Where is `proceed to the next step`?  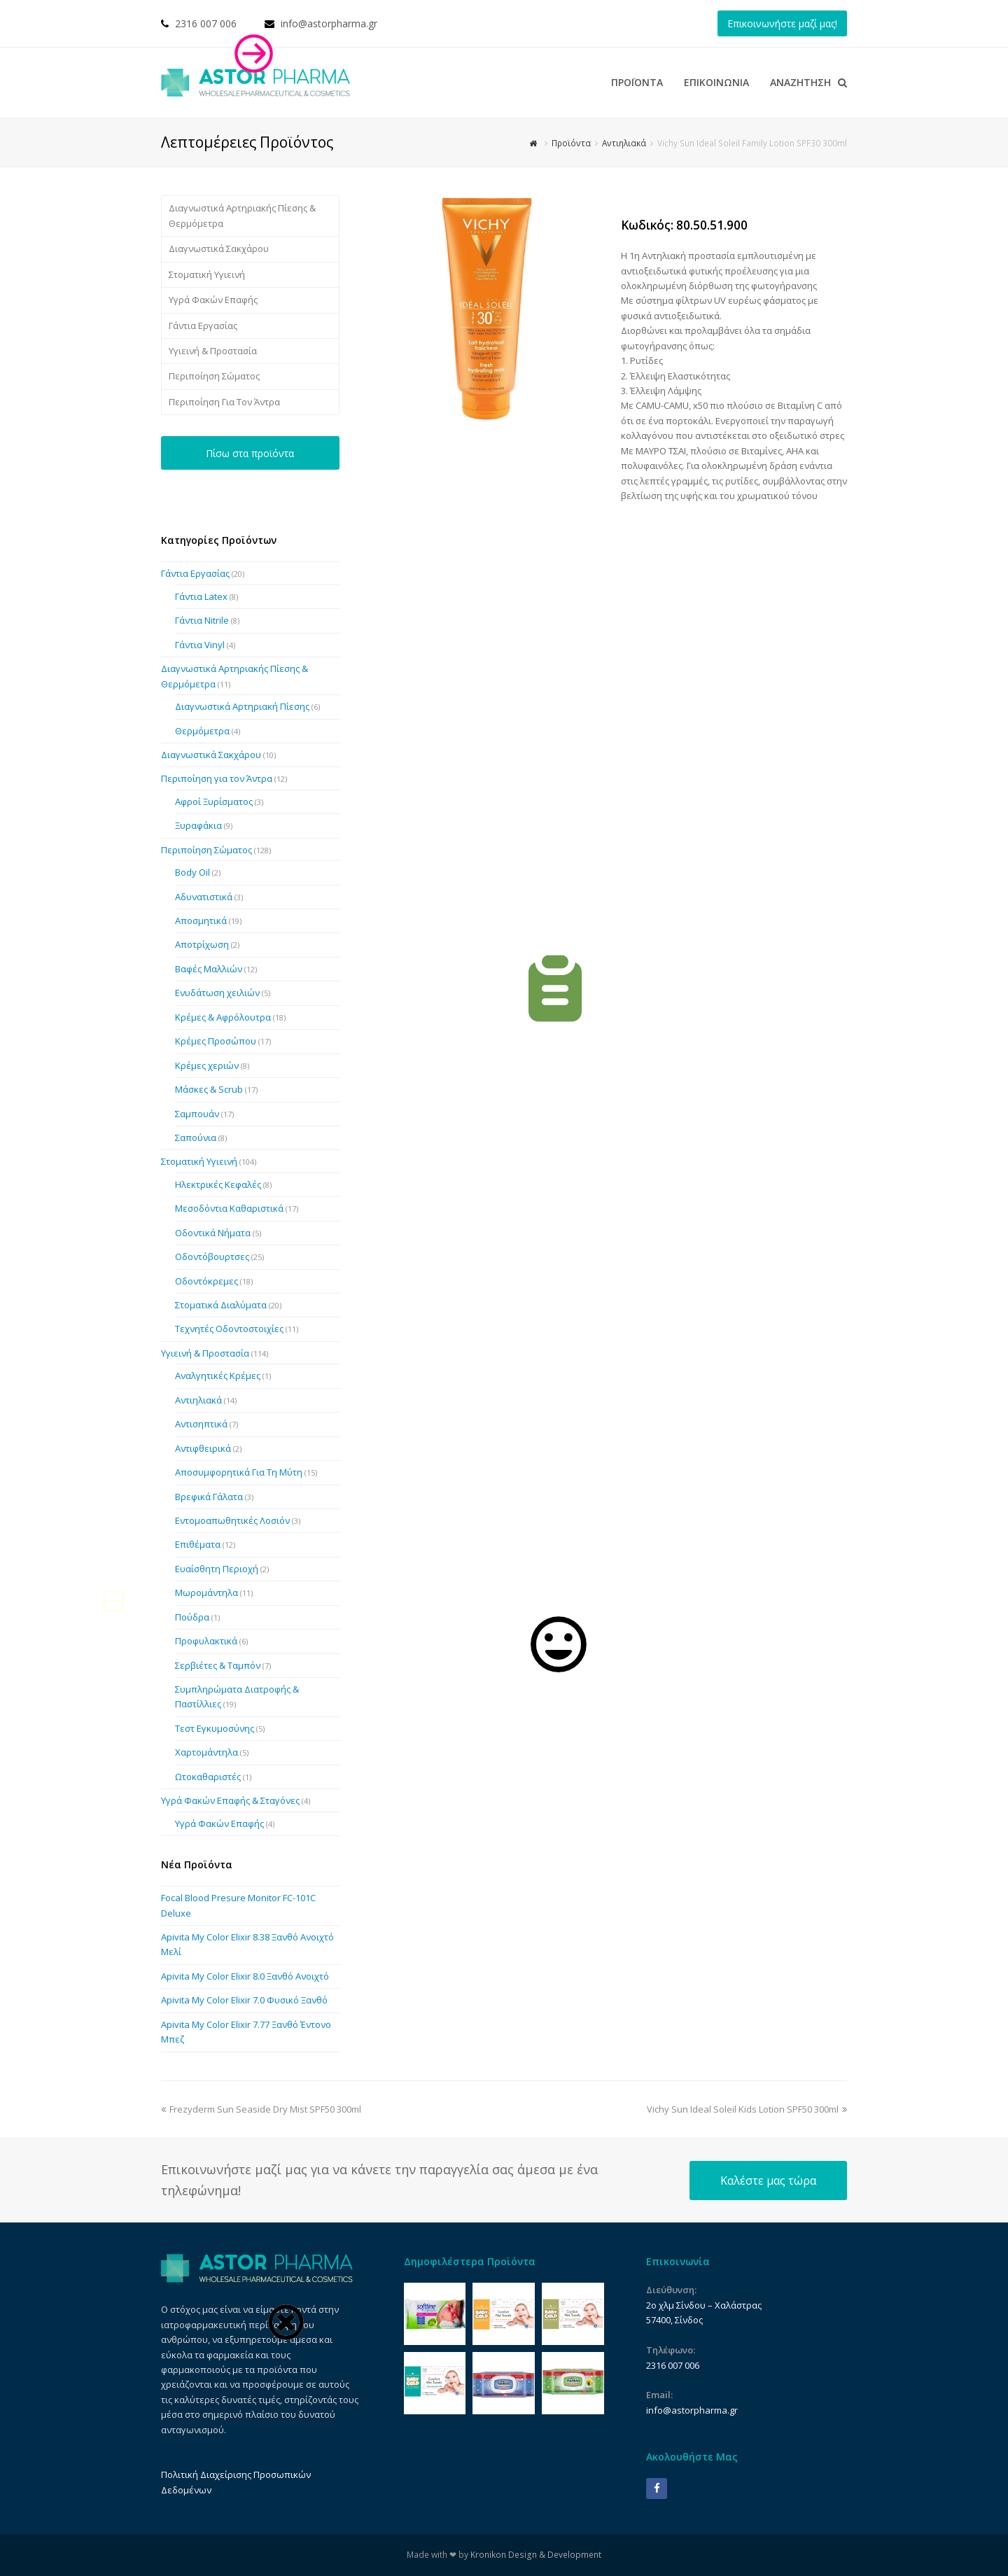 proceed to the next step is located at coordinates (253, 53).